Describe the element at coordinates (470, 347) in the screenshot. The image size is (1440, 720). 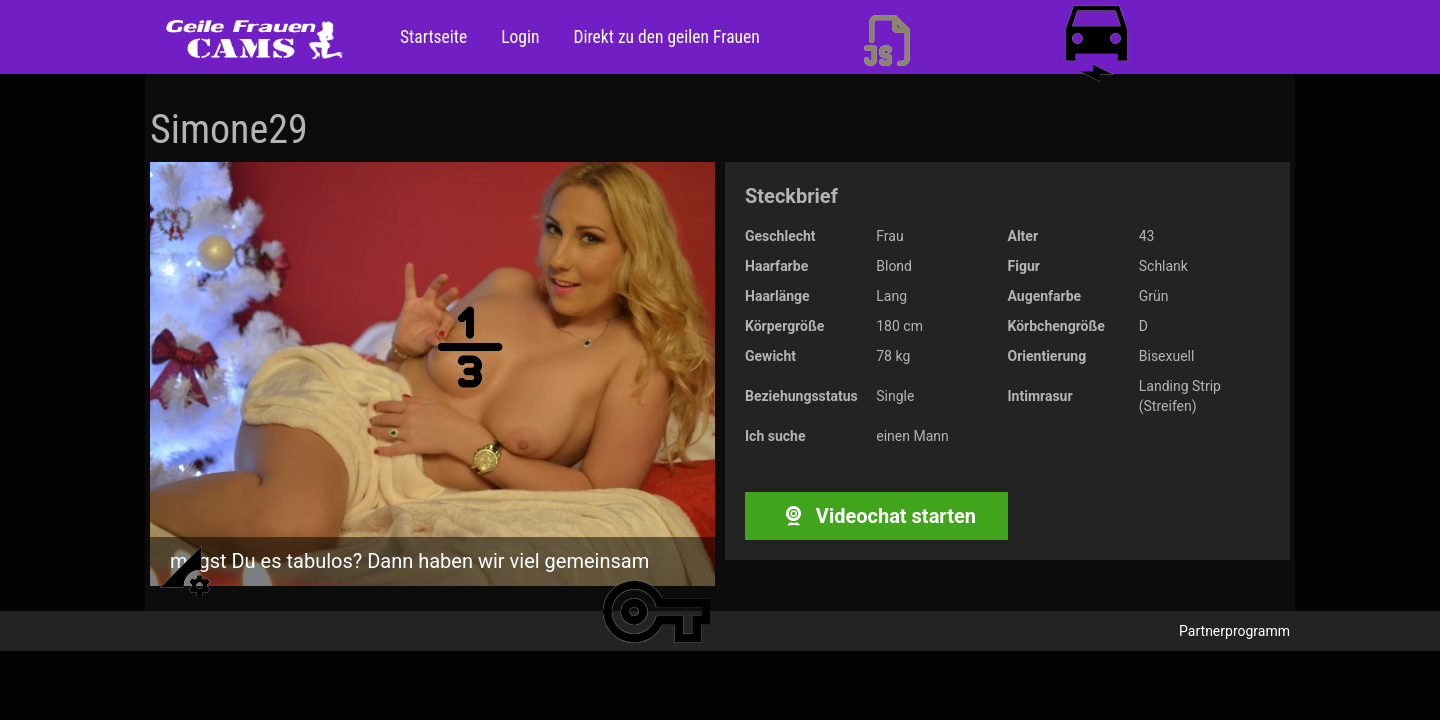
I see `fraction or division calculation tool` at that location.